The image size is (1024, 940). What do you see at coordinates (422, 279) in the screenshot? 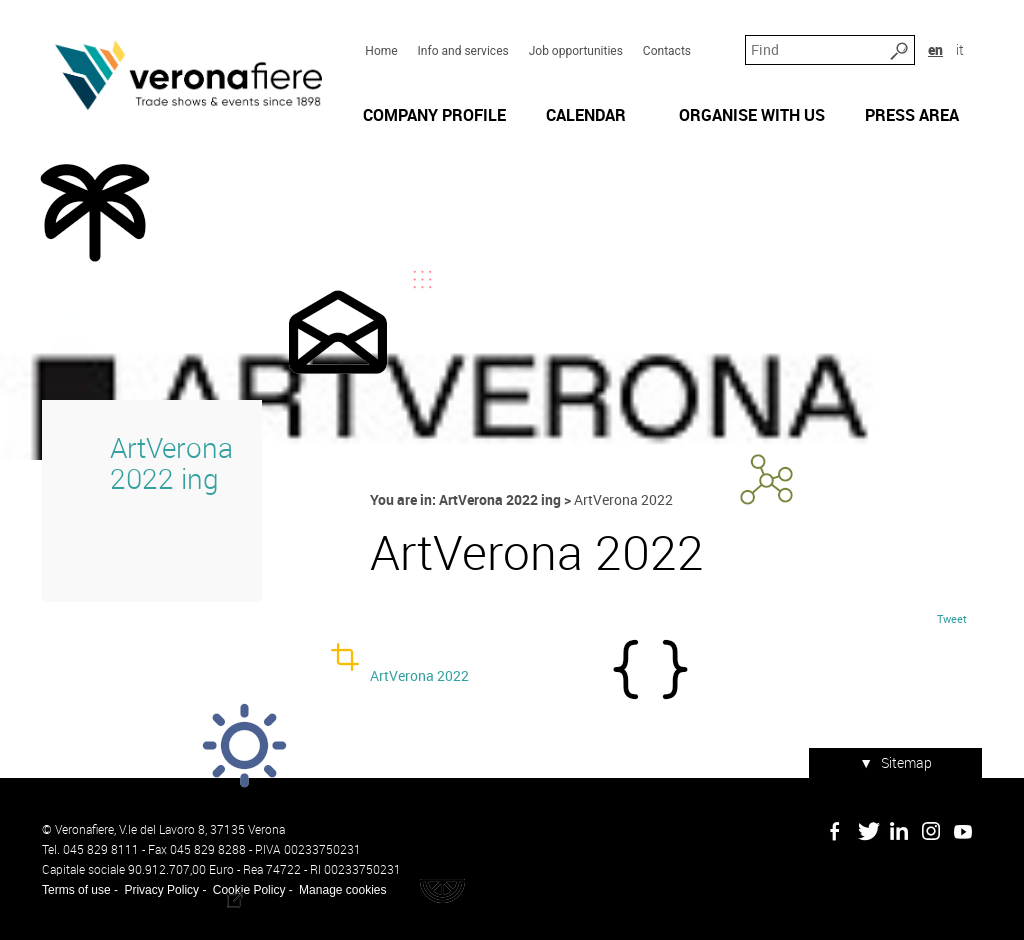
I see `open app drawer or launcher` at bounding box center [422, 279].